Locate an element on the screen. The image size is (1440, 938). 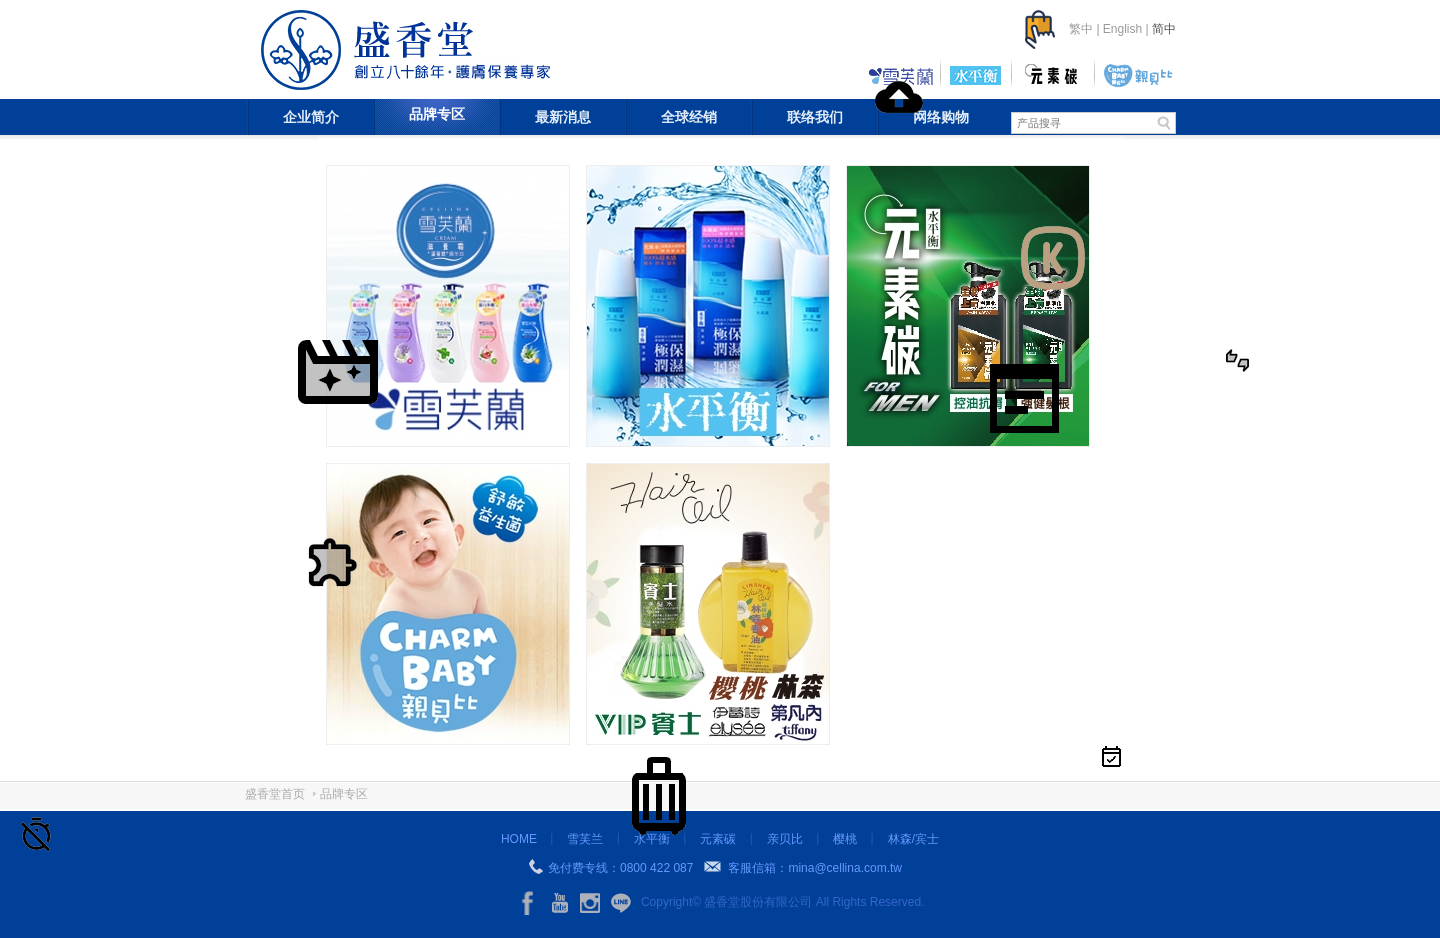
event confirmed or available is located at coordinates (1111, 757).